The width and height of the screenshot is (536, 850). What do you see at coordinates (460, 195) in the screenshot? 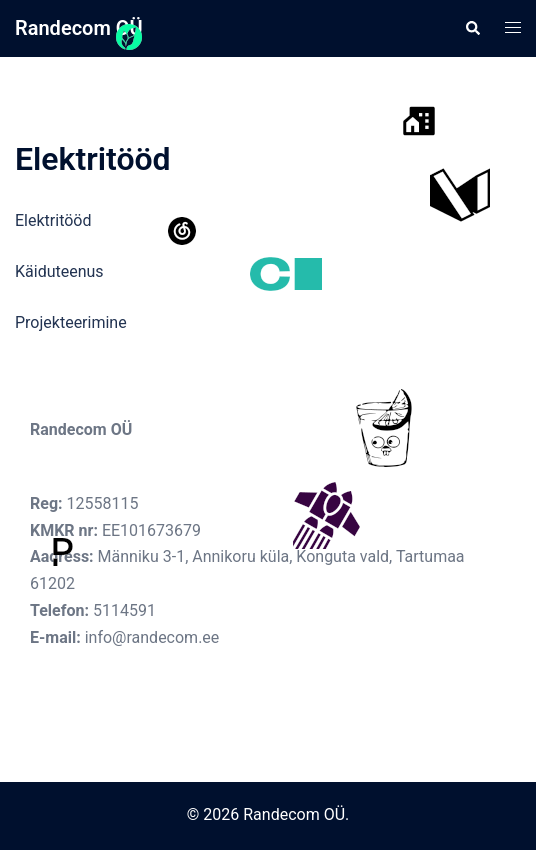
I see `visit Material for MkDocs documentation` at bounding box center [460, 195].